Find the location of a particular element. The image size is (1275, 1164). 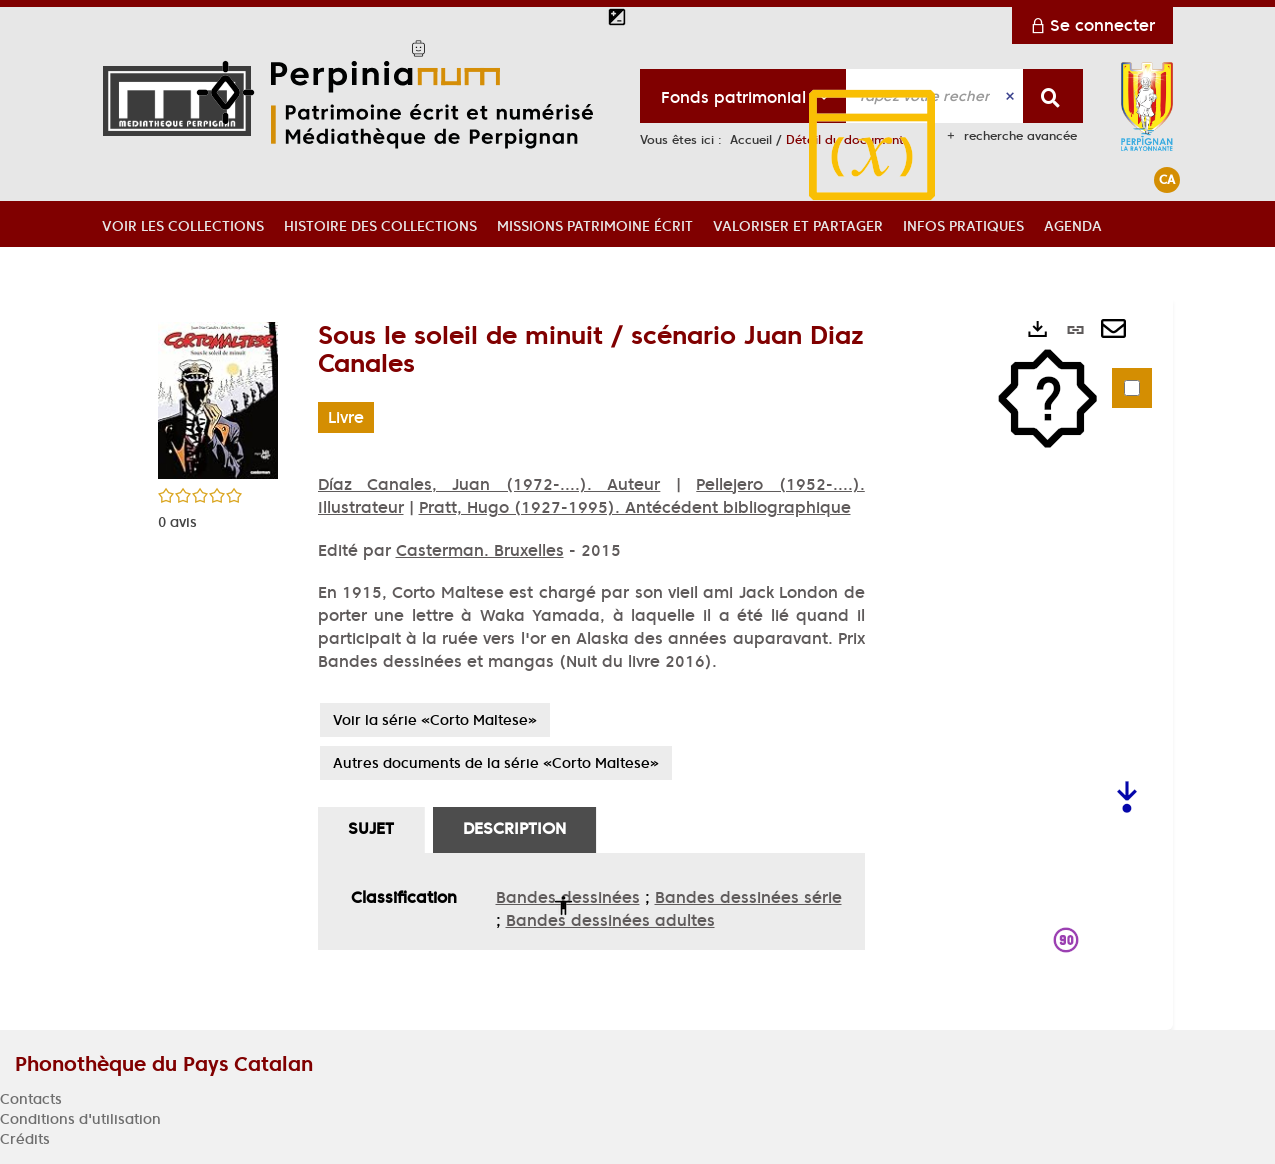

step into function during debugging is located at coordinates (1127, 797).